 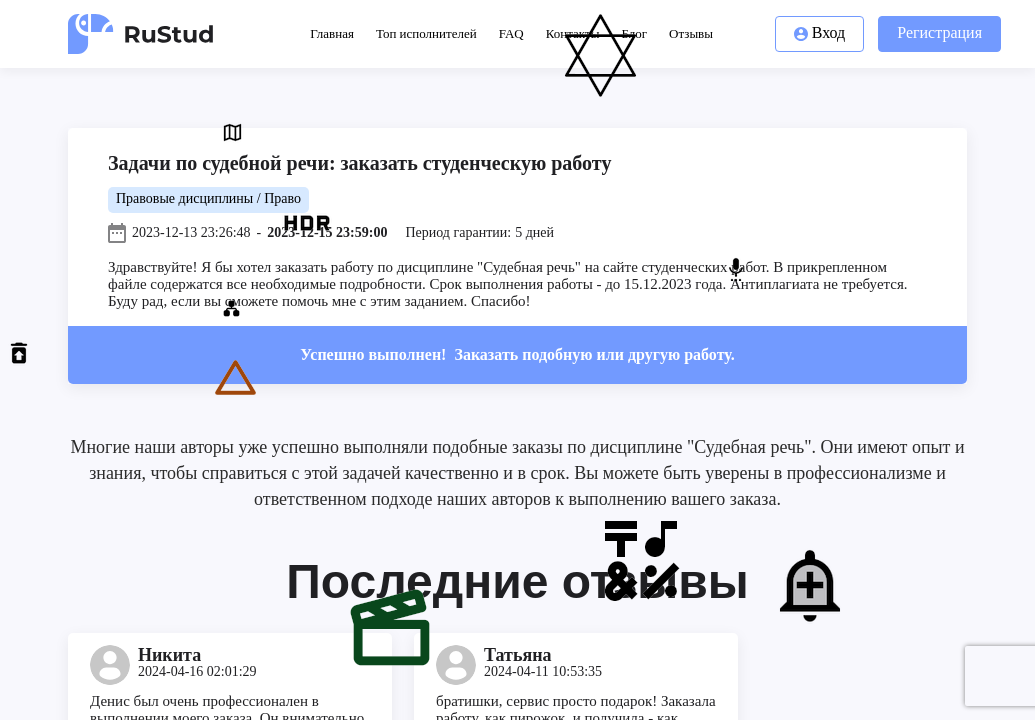 I want to click on view organizational hierarchy or structure, so click(x=231, y=308).